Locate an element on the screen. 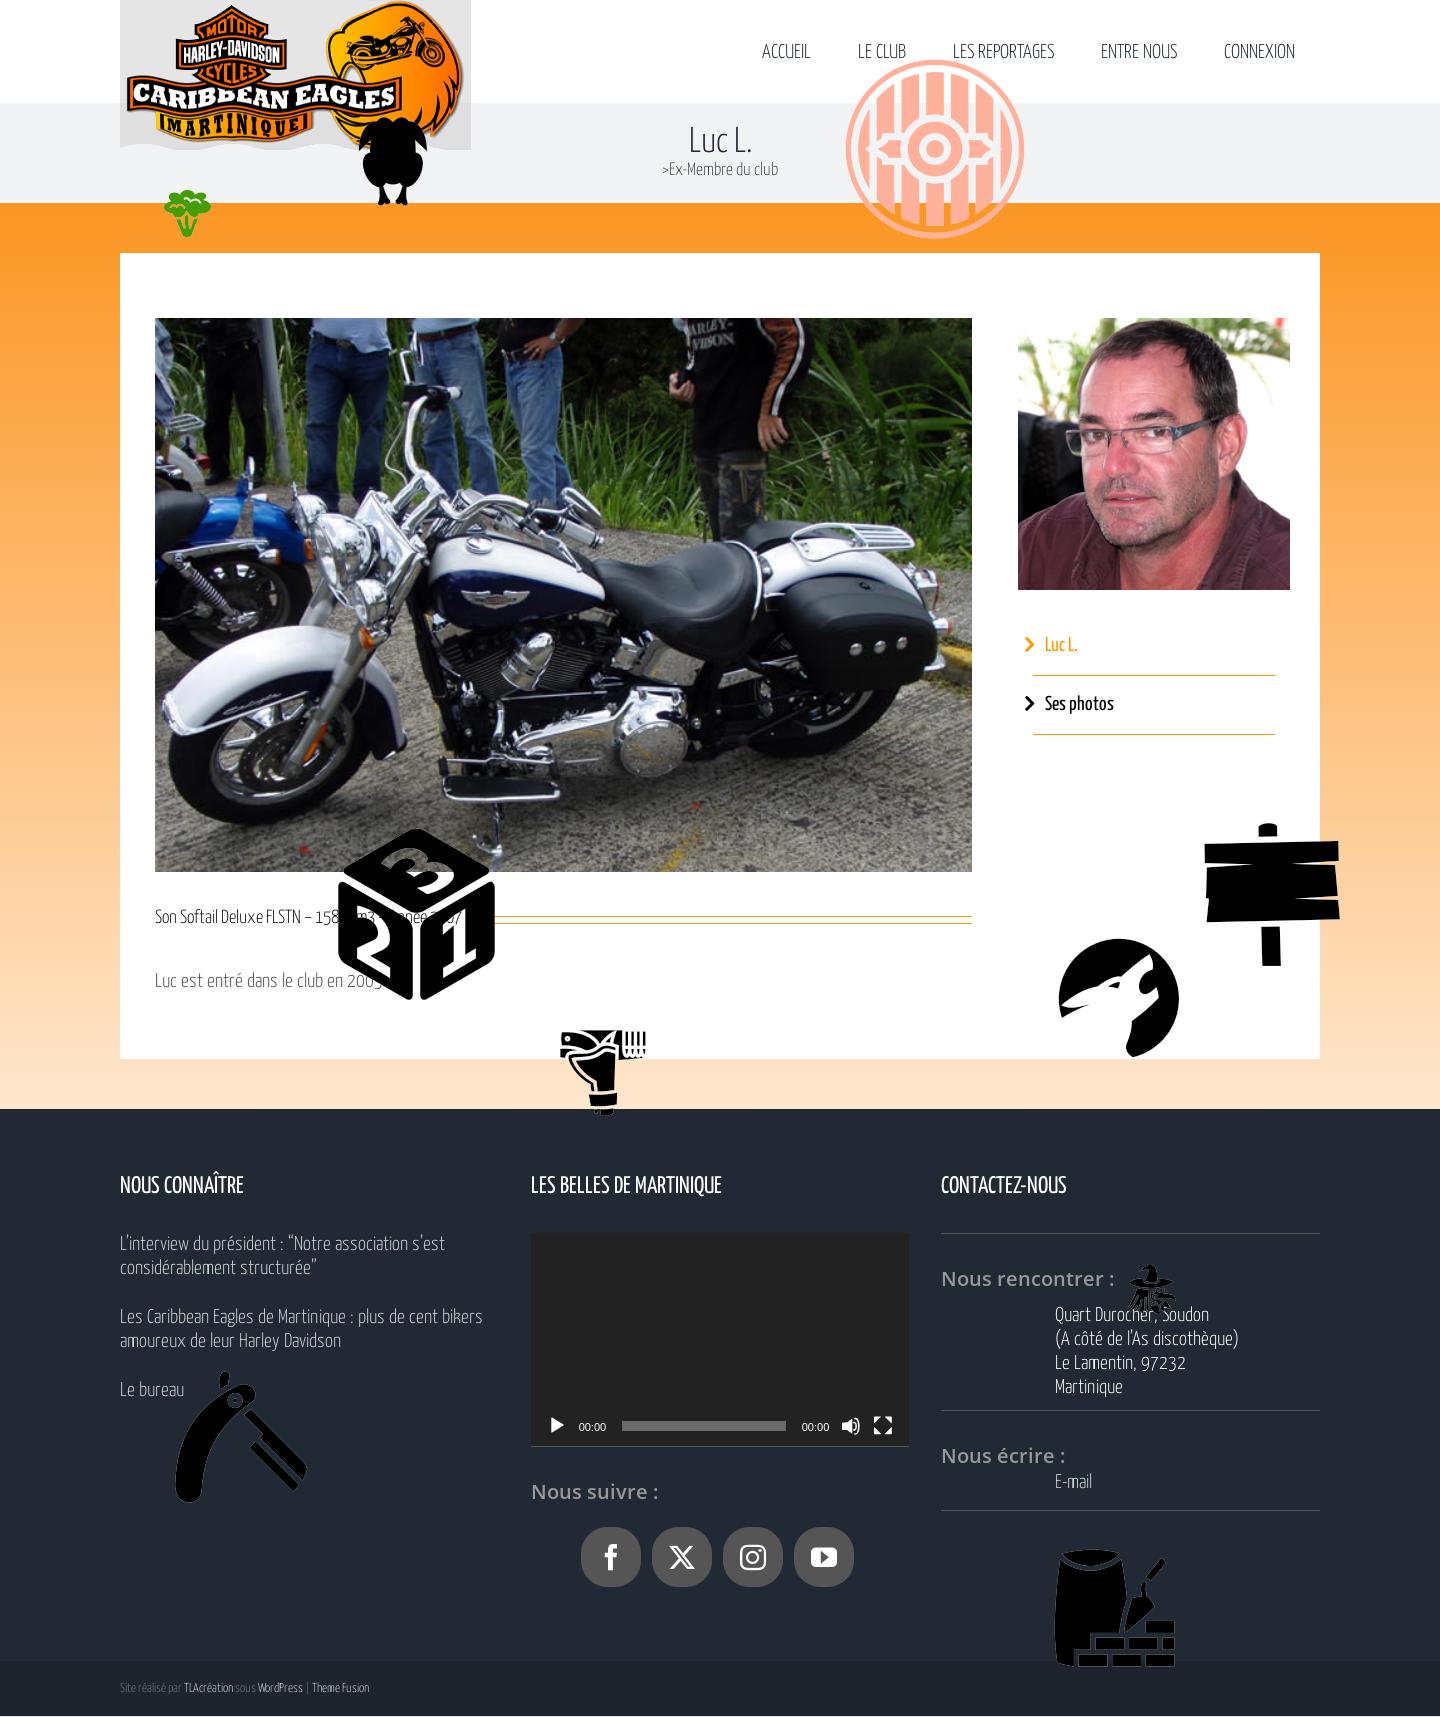 The image size is (1440, 1717). roll dice or randomize selection is located at coordinates (416, 915).